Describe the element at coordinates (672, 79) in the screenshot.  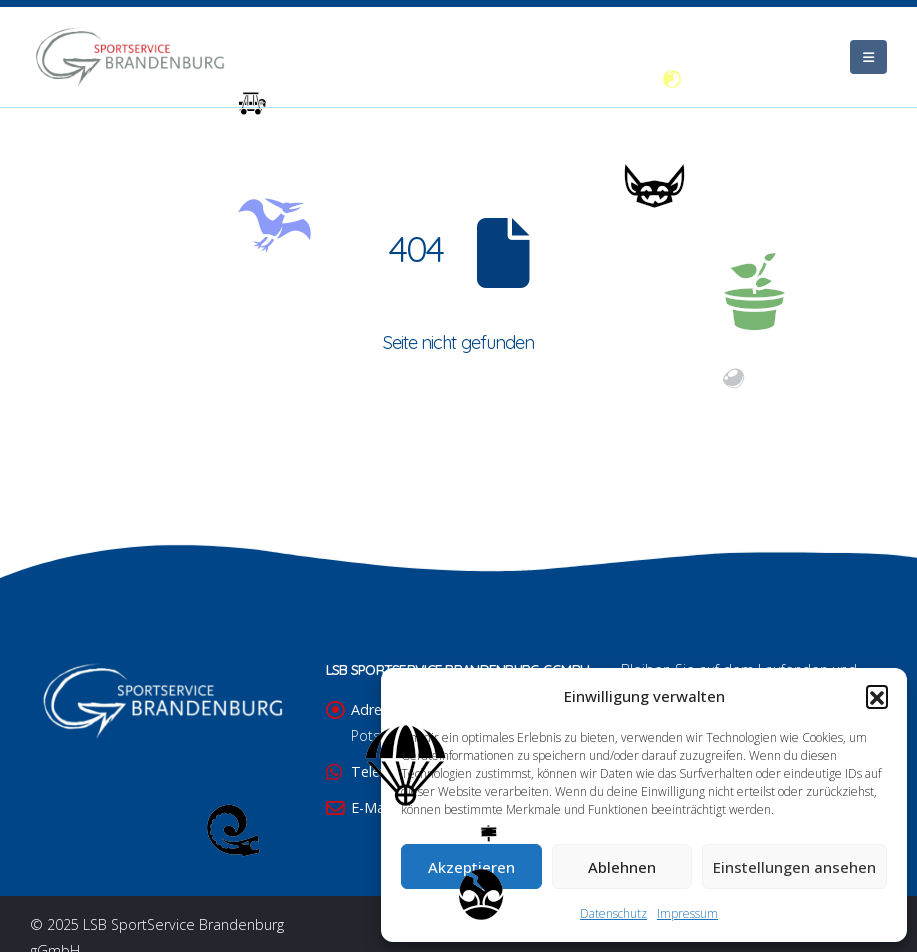
I see `indicates pregnancy or fetal development stage` at that location.